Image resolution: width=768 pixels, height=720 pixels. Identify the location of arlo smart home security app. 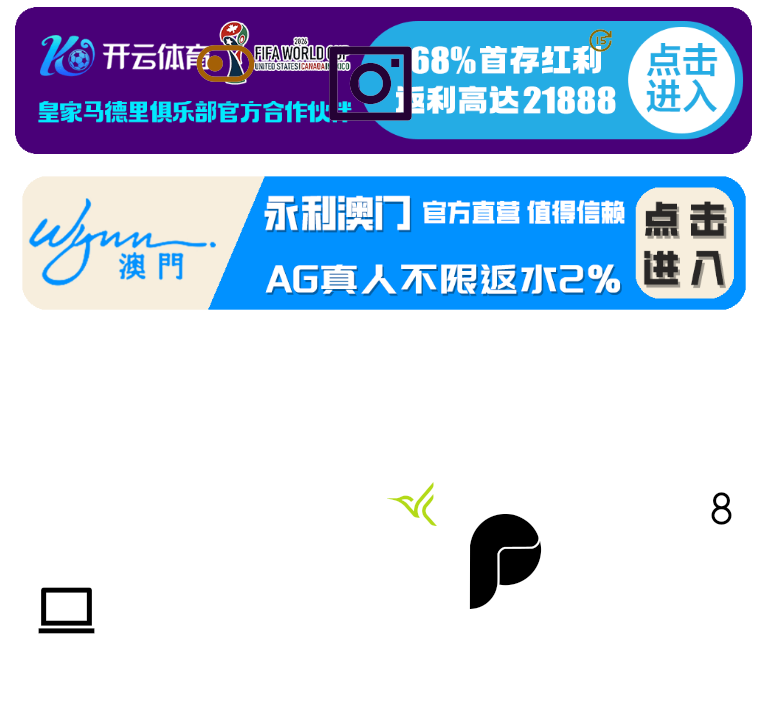
(412, 504).